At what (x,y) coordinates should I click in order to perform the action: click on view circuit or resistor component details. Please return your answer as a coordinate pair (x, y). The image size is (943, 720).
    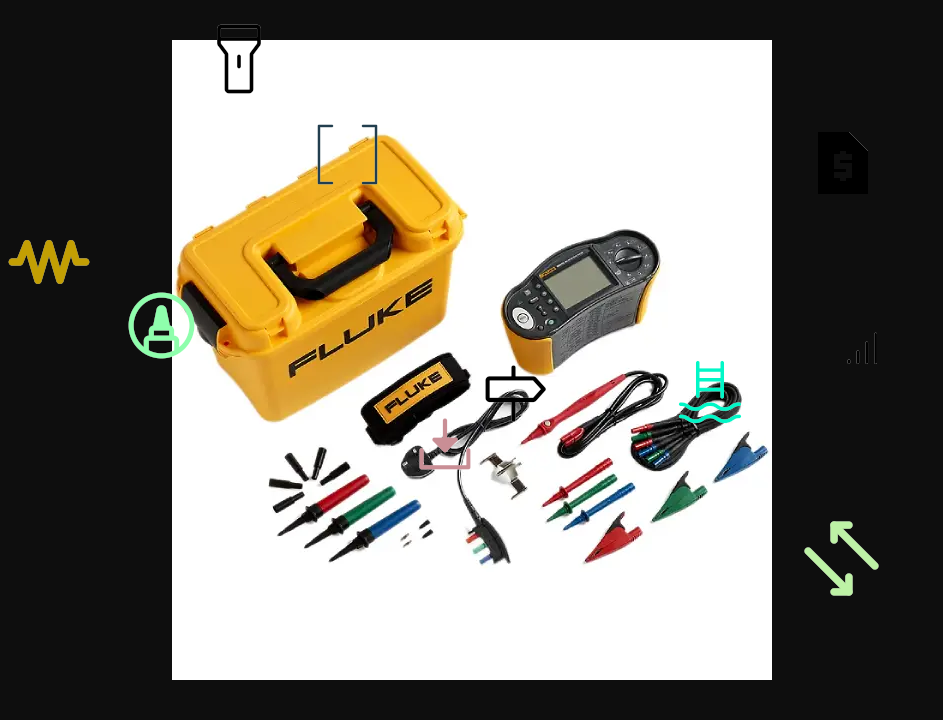
    Looking at the image, I should click on (49, 262).